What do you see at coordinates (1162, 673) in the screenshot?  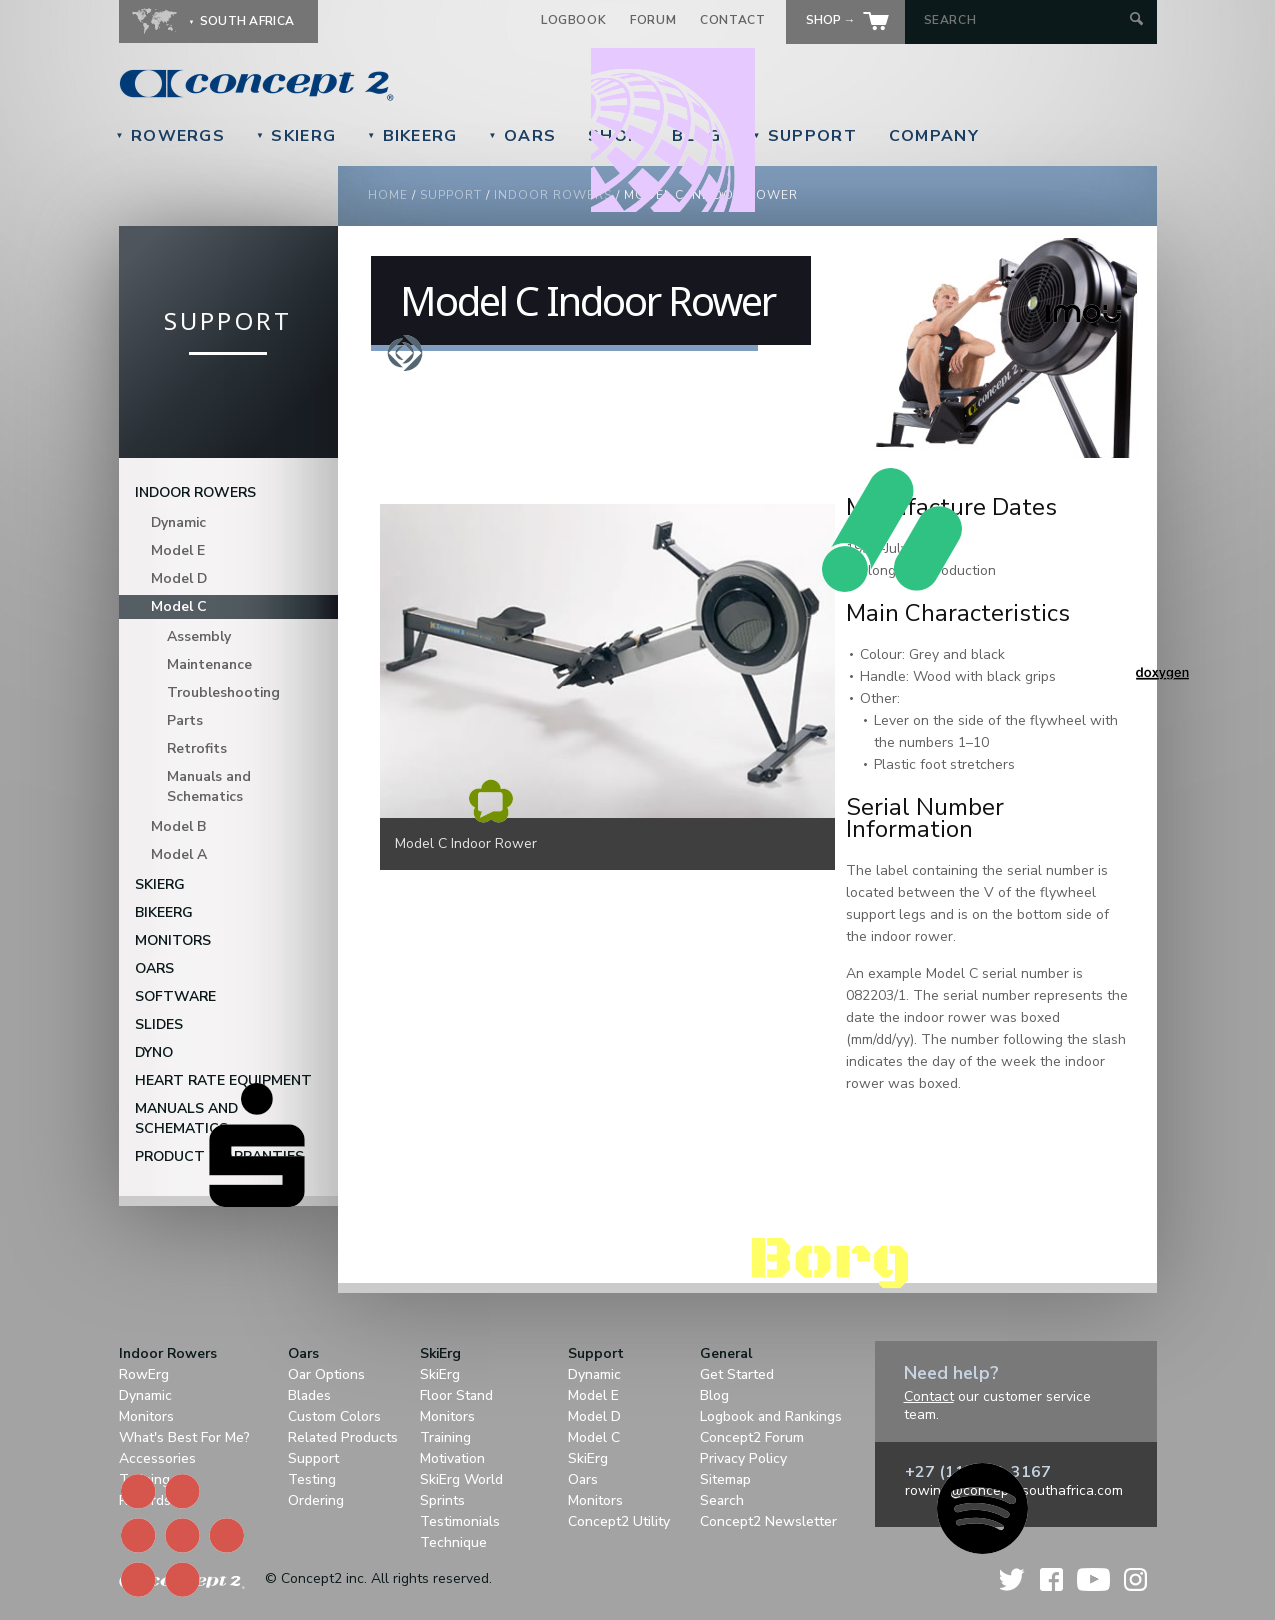 I see `link to Doxygen documentation generator` at bounding box center [1162, 673].